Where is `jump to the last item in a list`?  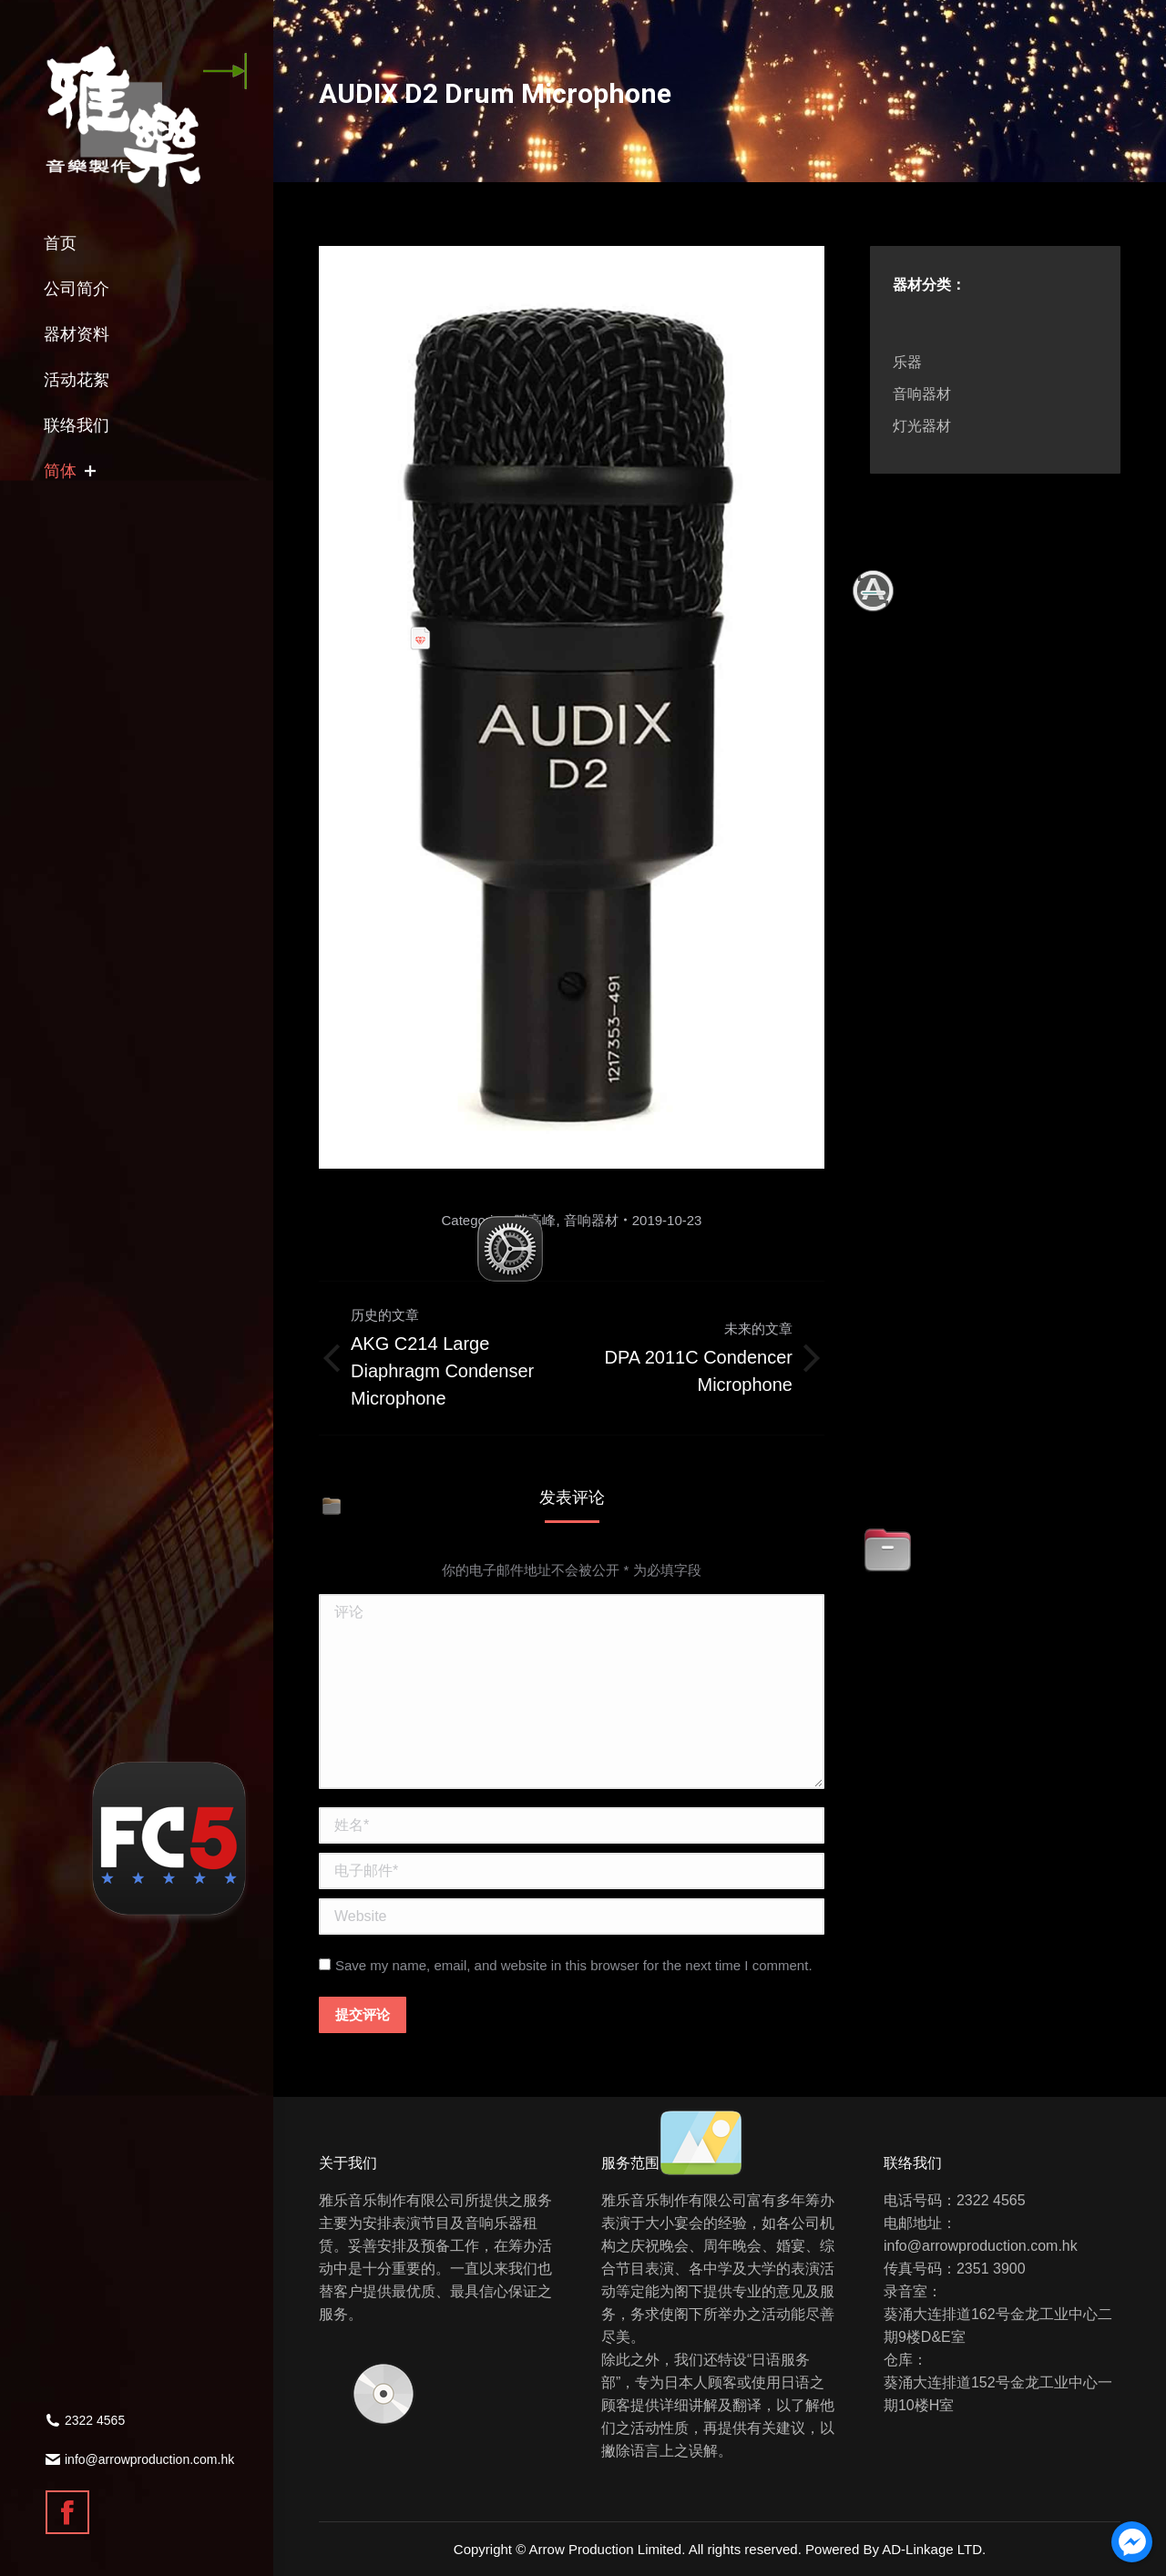 jump to the last item in a list is located at coordinates (225, 71).